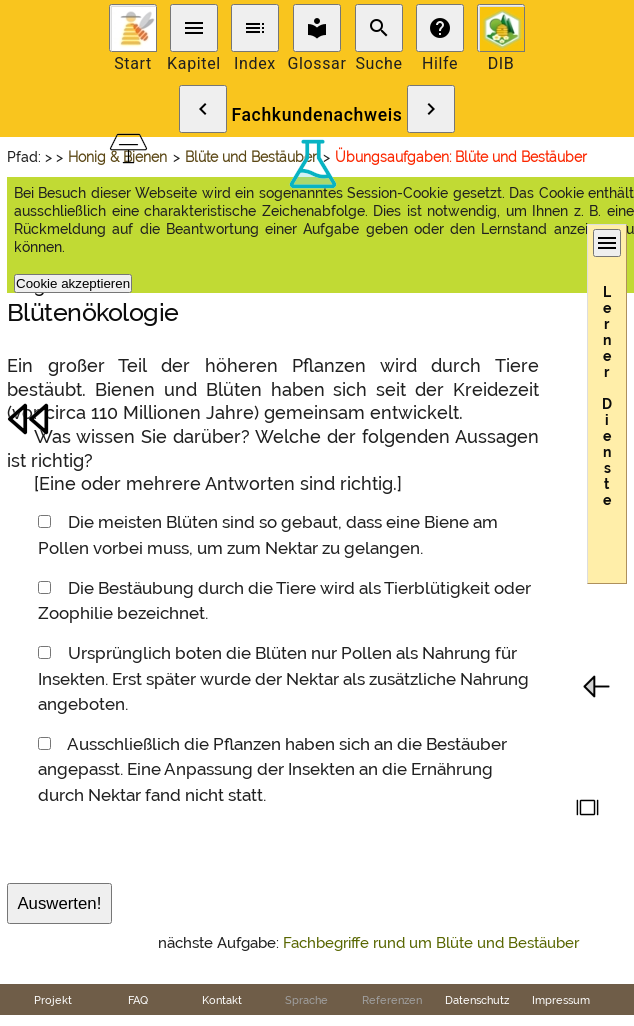  What do you see at coordinates (596, 686) in the screenshot?
I see `go back to previous screen` at bounding box center [596, 686].